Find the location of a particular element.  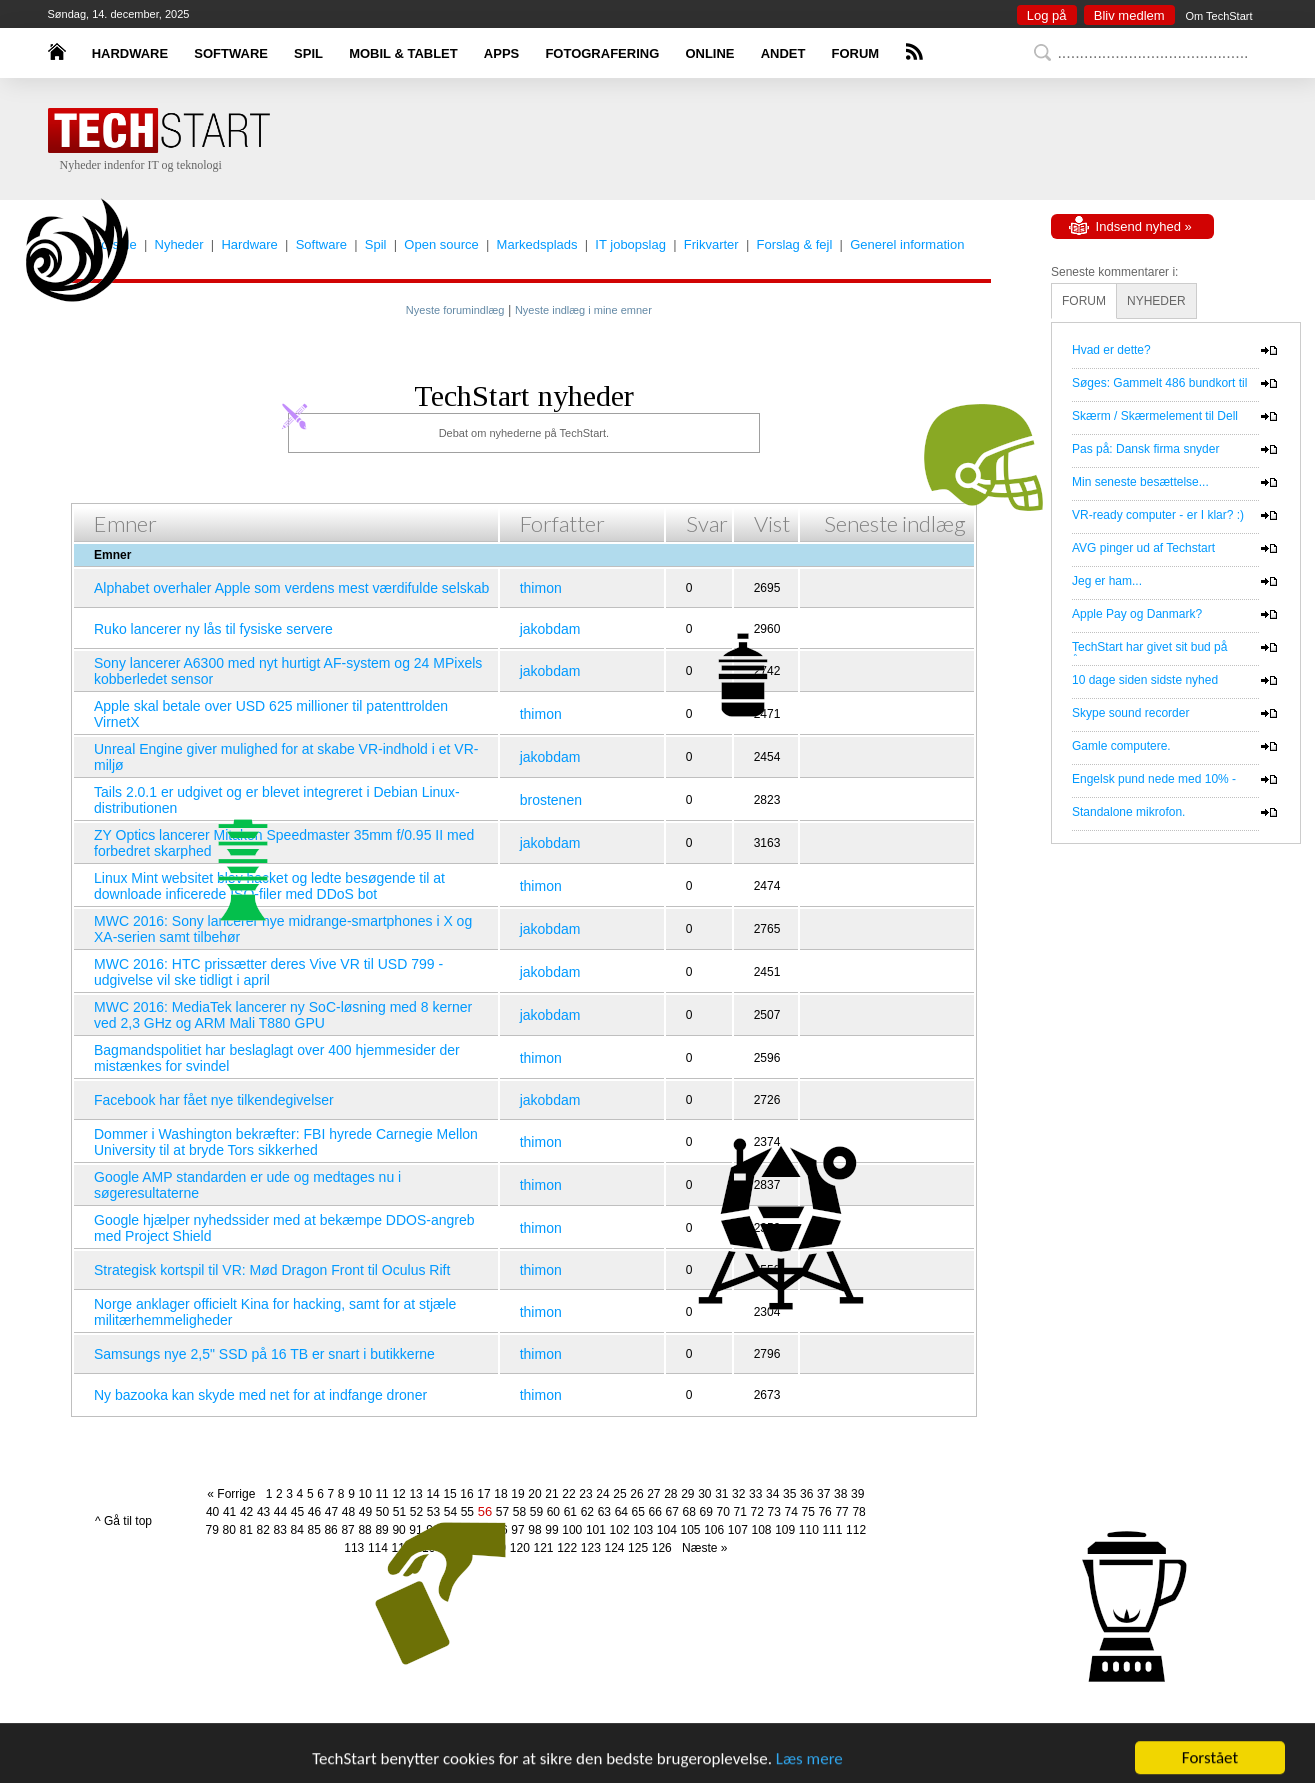

access drawing and editing tools is located at coordinates (294, 416).